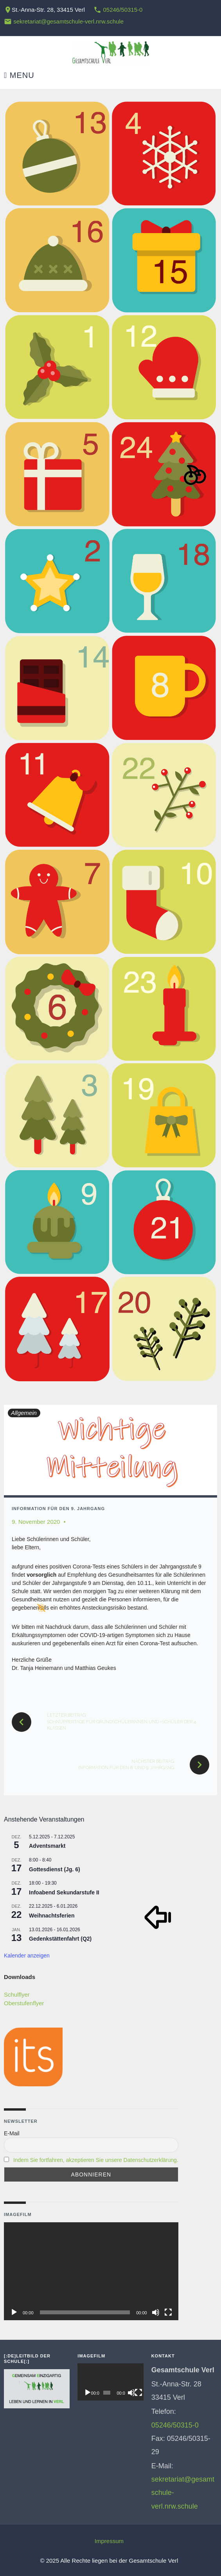 Image resolution: width=221 pixels, height=2576 pixels. Describe the element at coordinates (41, 1608) in the screenshot. I see `disable live photo capture` at that location.